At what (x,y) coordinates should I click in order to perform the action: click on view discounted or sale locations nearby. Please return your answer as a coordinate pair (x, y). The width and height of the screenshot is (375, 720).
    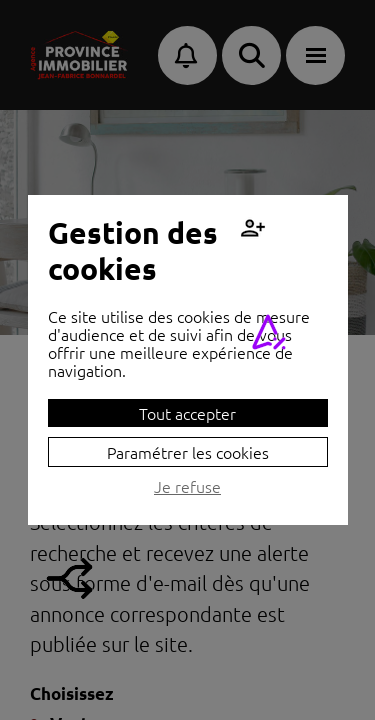
    Looking at the image, I should click on (268, 332).